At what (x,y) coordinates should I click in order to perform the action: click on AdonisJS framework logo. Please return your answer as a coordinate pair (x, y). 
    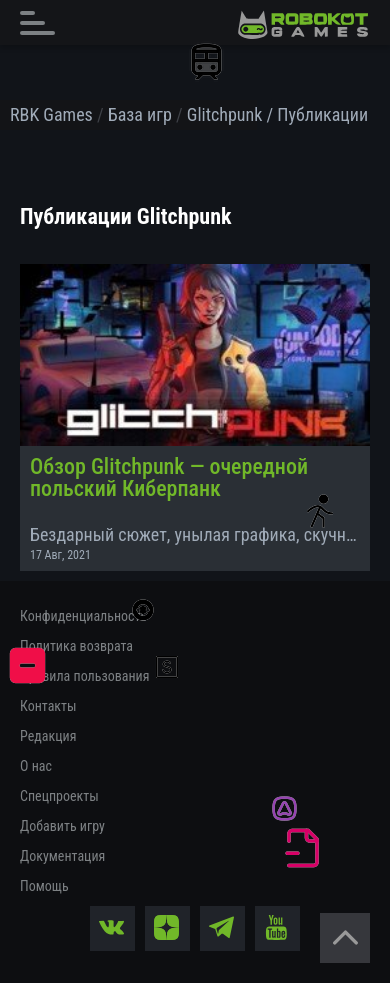
    Looking at the image, I should click on (284, 808).